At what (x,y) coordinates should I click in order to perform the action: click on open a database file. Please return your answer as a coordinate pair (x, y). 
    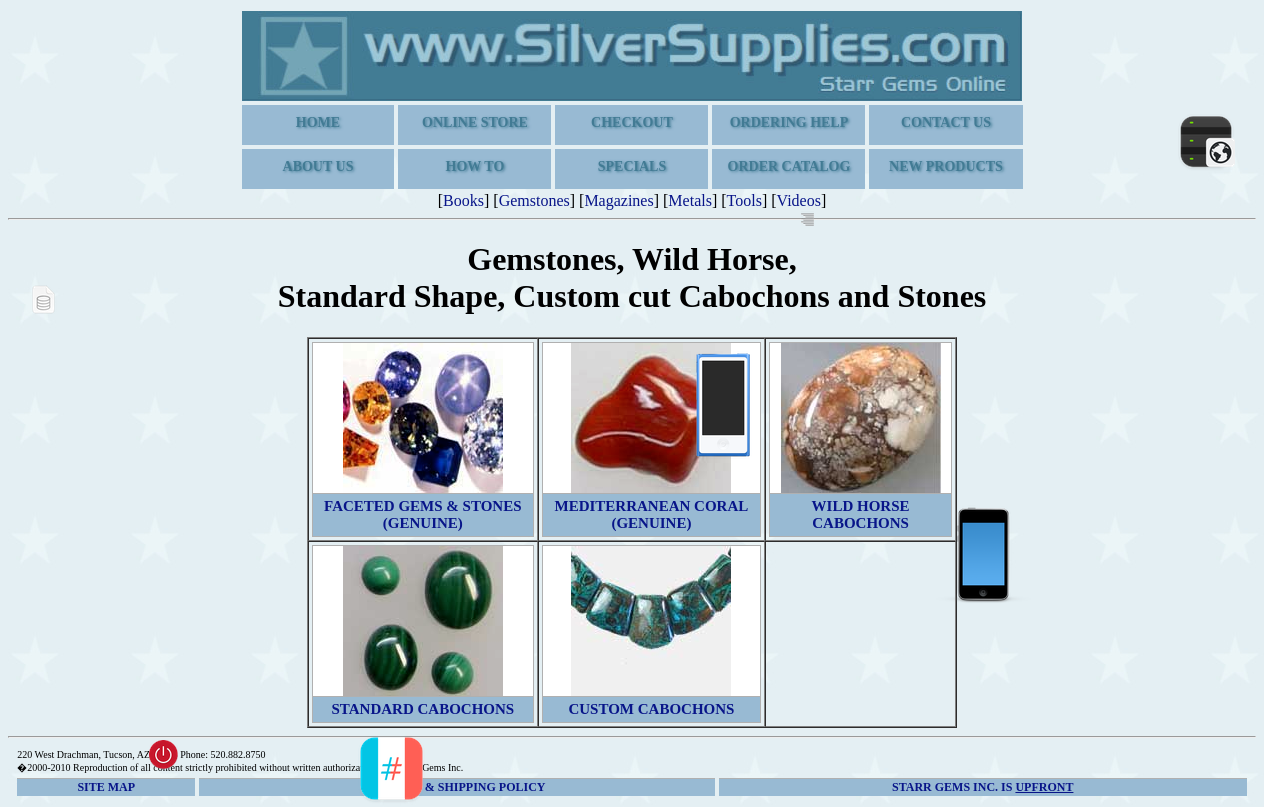
    Looking at the image, I should click on (43, 299).